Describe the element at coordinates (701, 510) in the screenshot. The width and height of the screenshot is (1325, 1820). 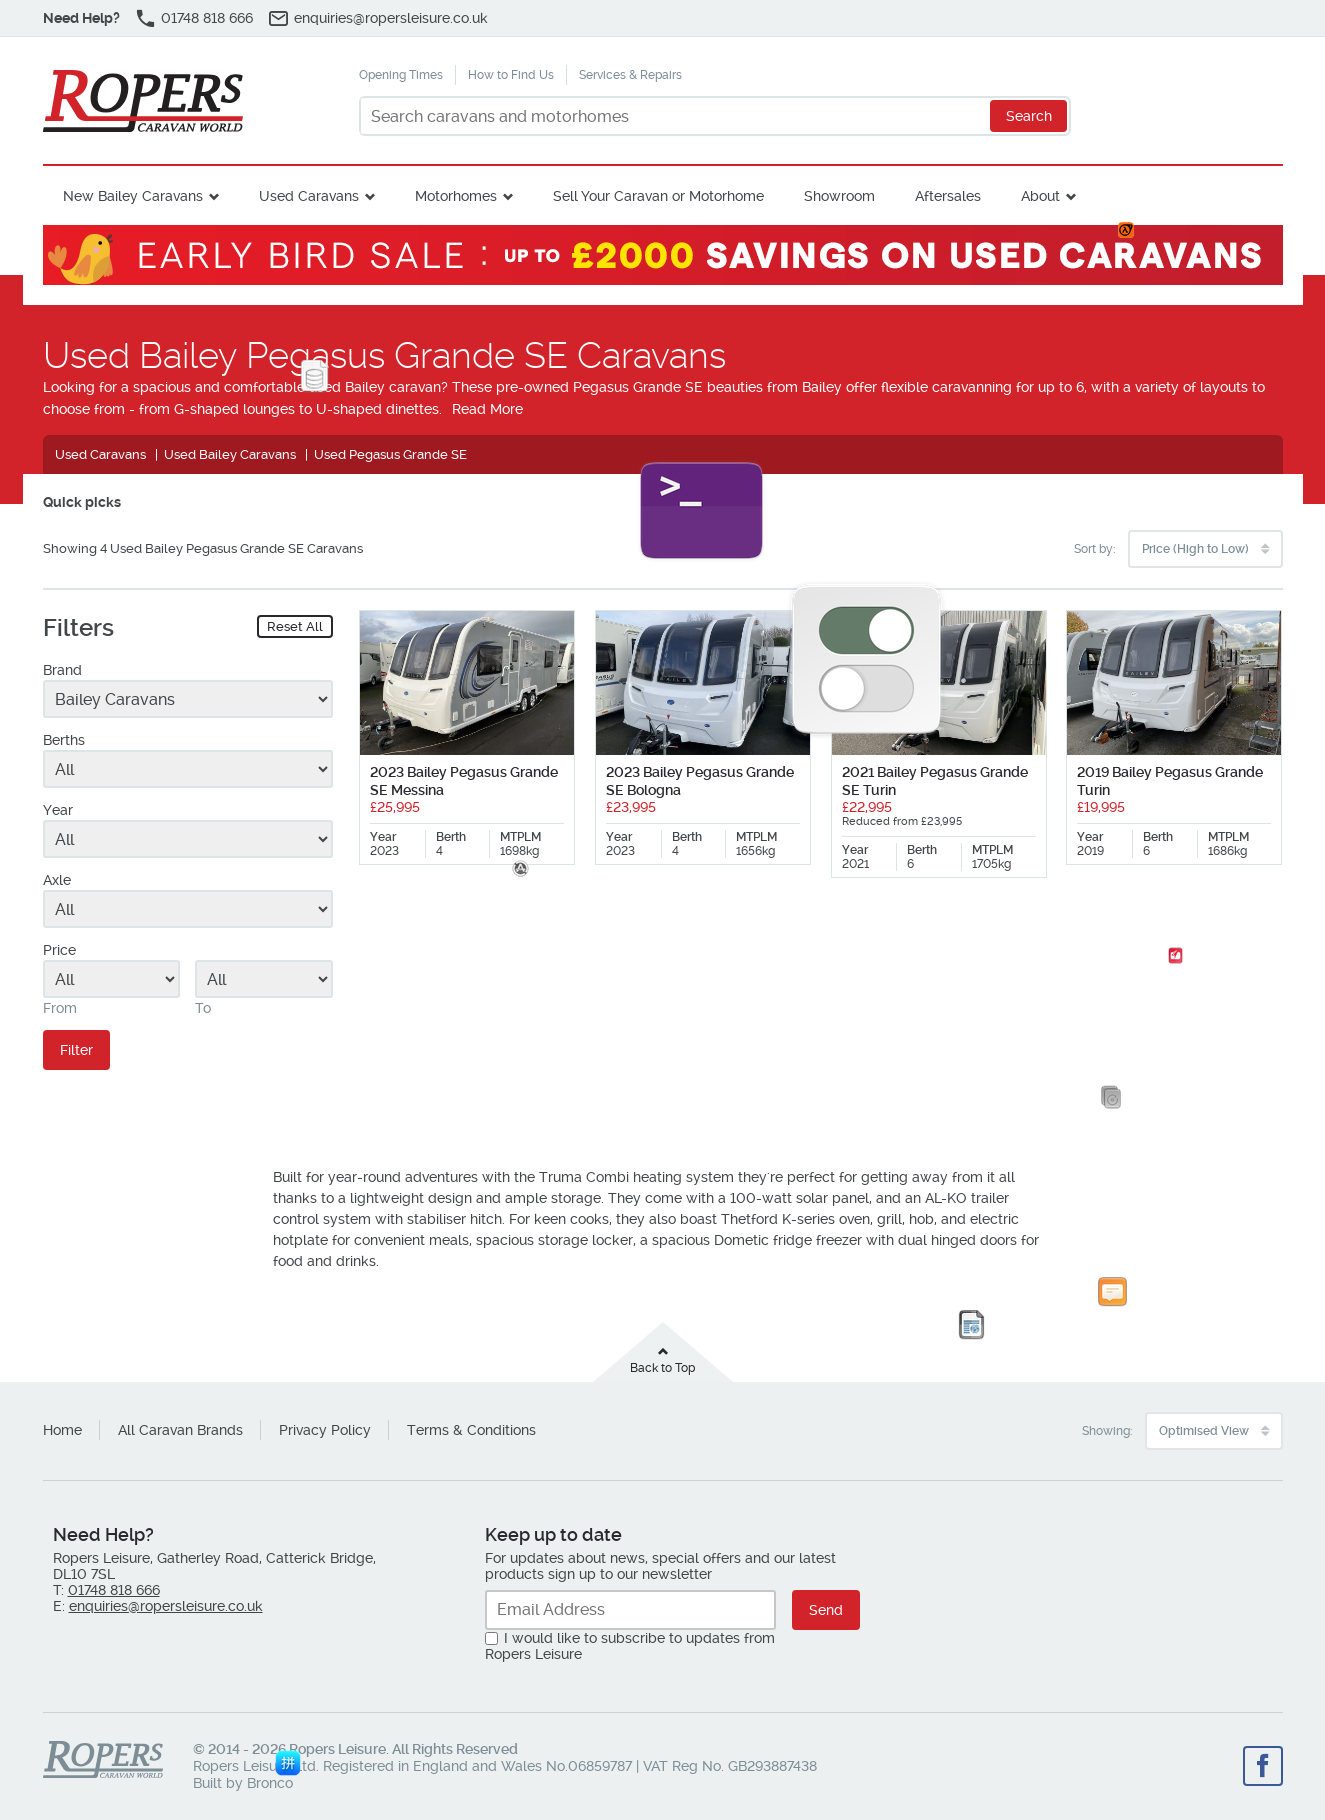
I see `open terminal with root/administrator privileges` at that location.